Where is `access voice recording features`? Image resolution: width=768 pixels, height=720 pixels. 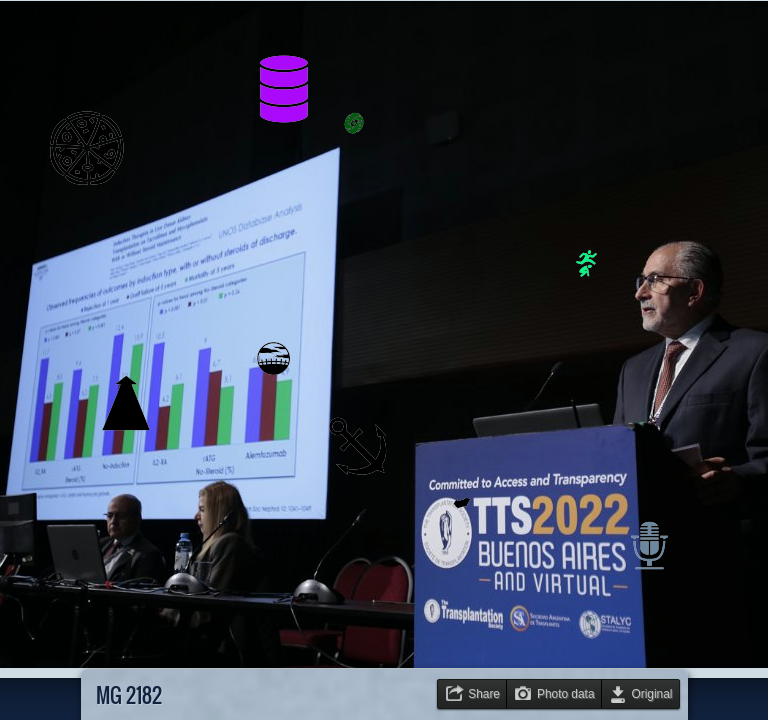 access voice recording features is located at coordinates (649, 545).